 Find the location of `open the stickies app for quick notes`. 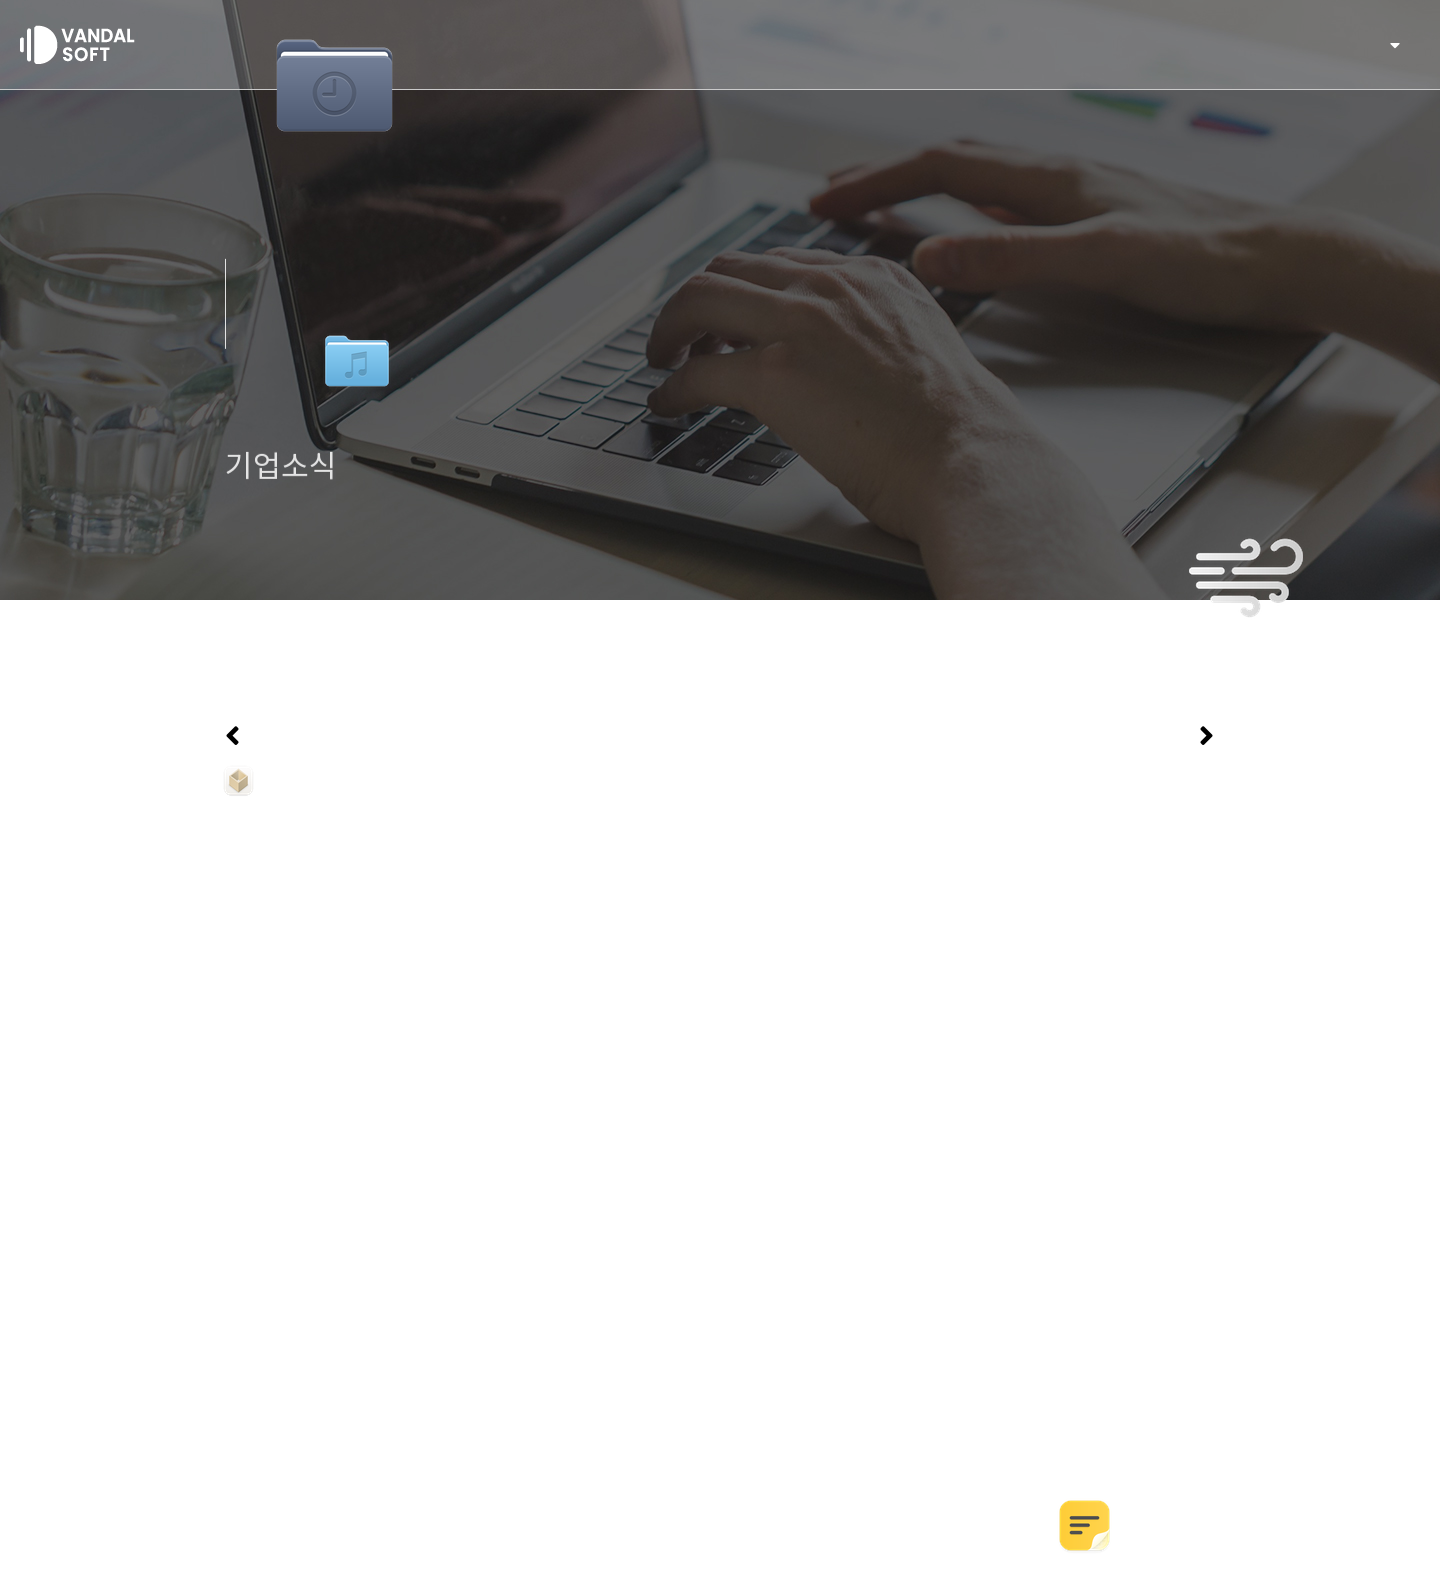

open the stickies app for quick notes is located at coordinates (1084, 1525).